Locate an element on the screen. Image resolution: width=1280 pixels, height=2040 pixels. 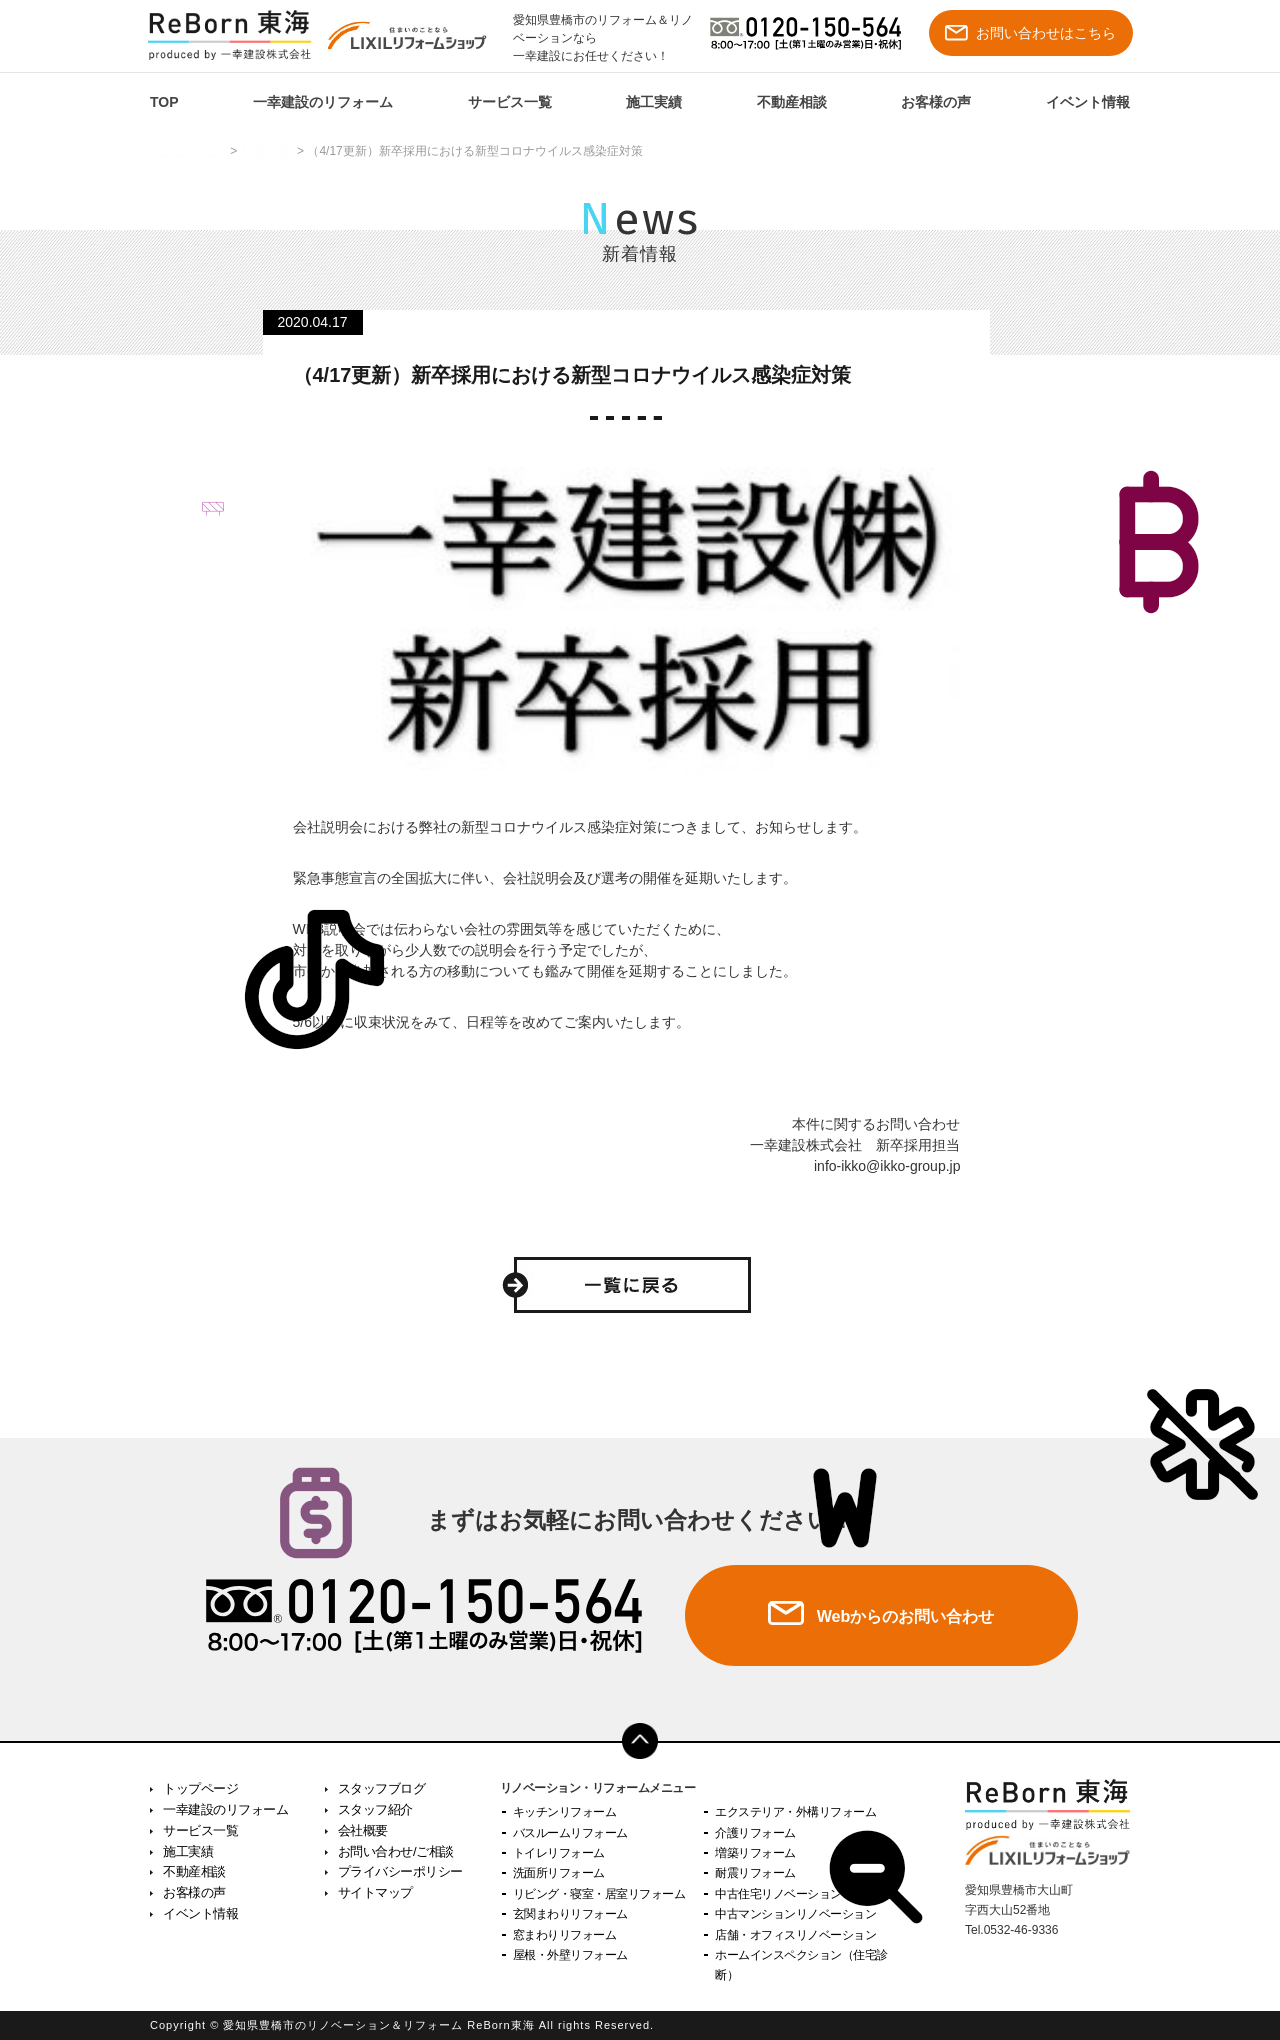
indicates a blocked or restricted area is located at coordinates (213, 508).